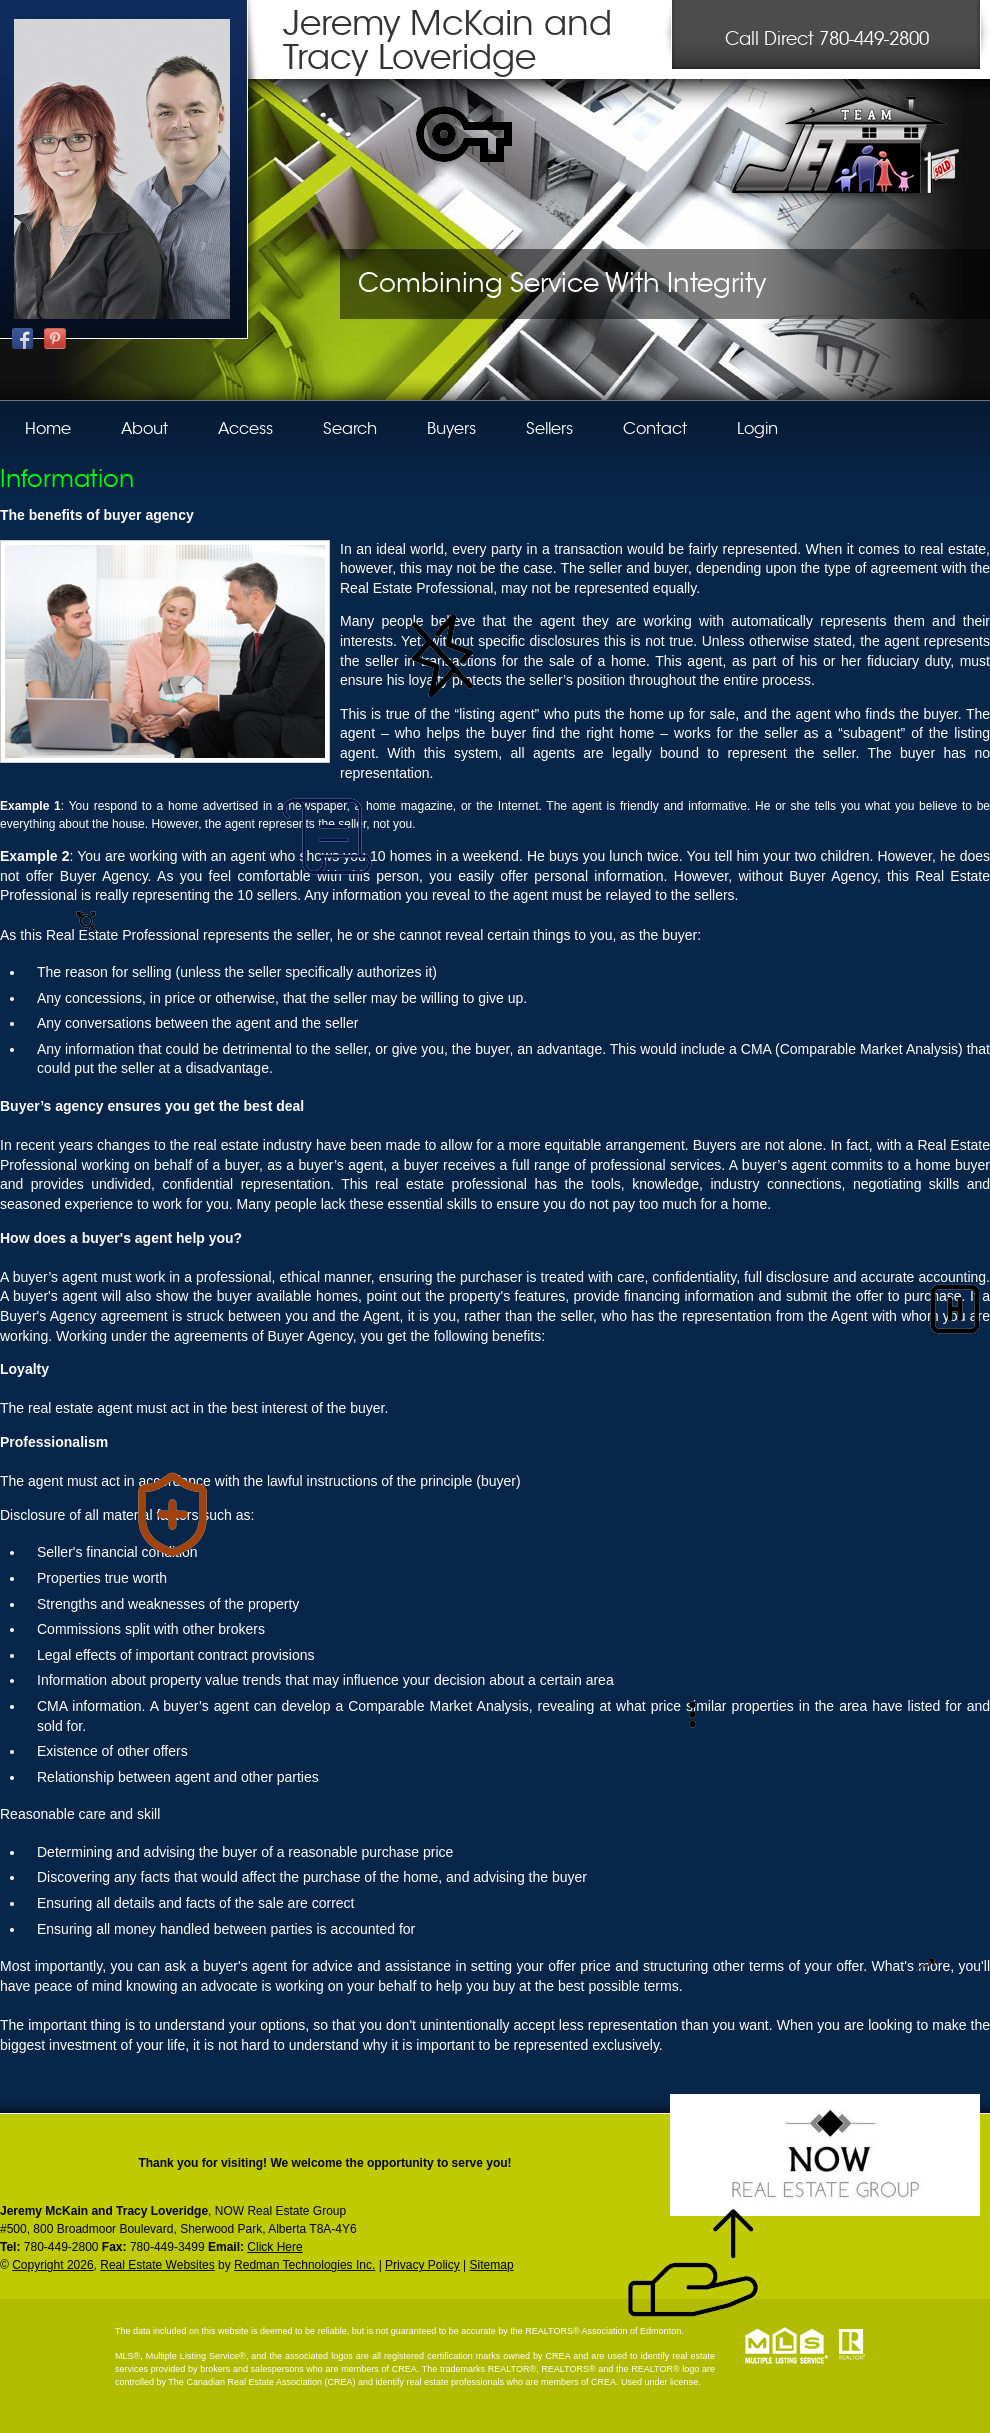  I want to click on indicates transgender identity option, so click(86, 921).